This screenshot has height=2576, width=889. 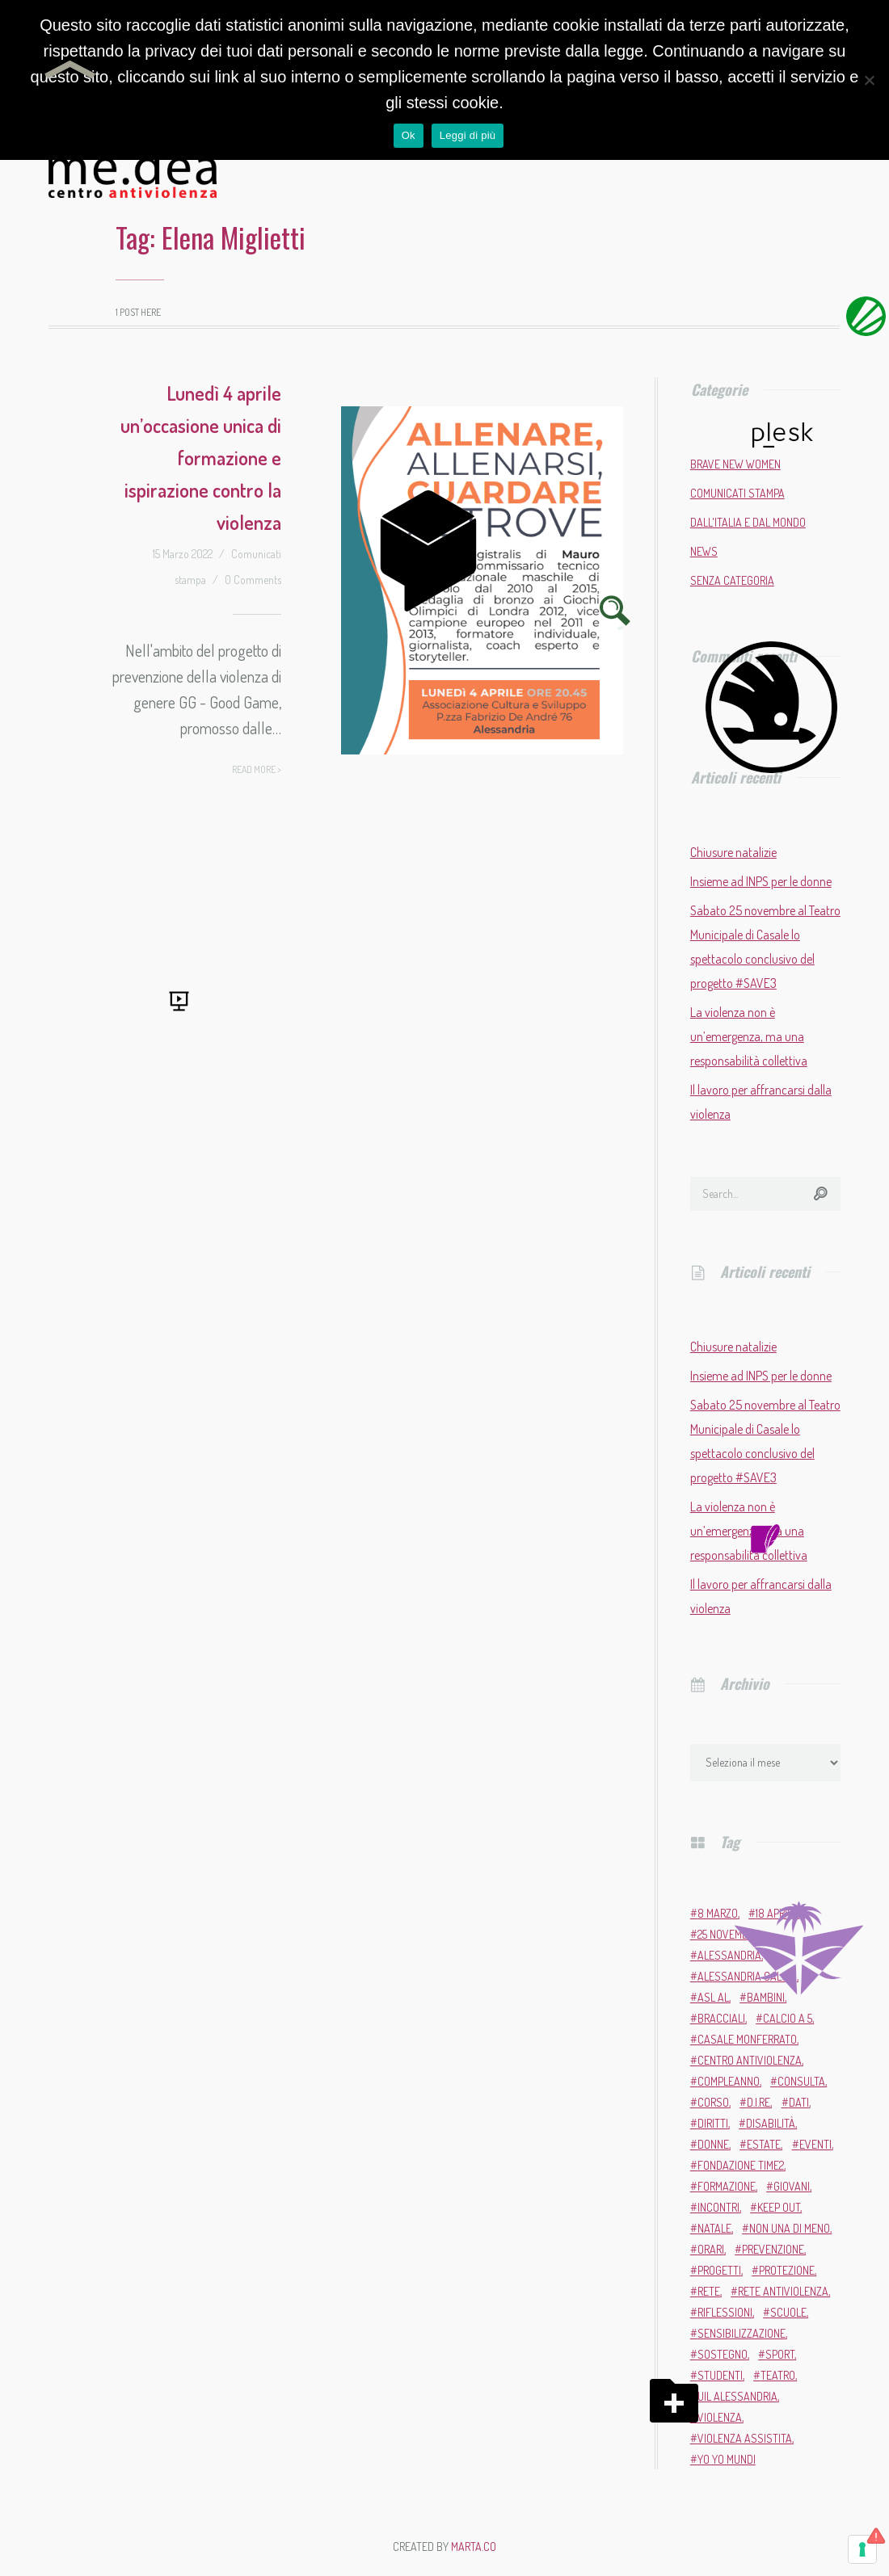 I want to click on ESL Gaming logo, so click(x=866, y=316).